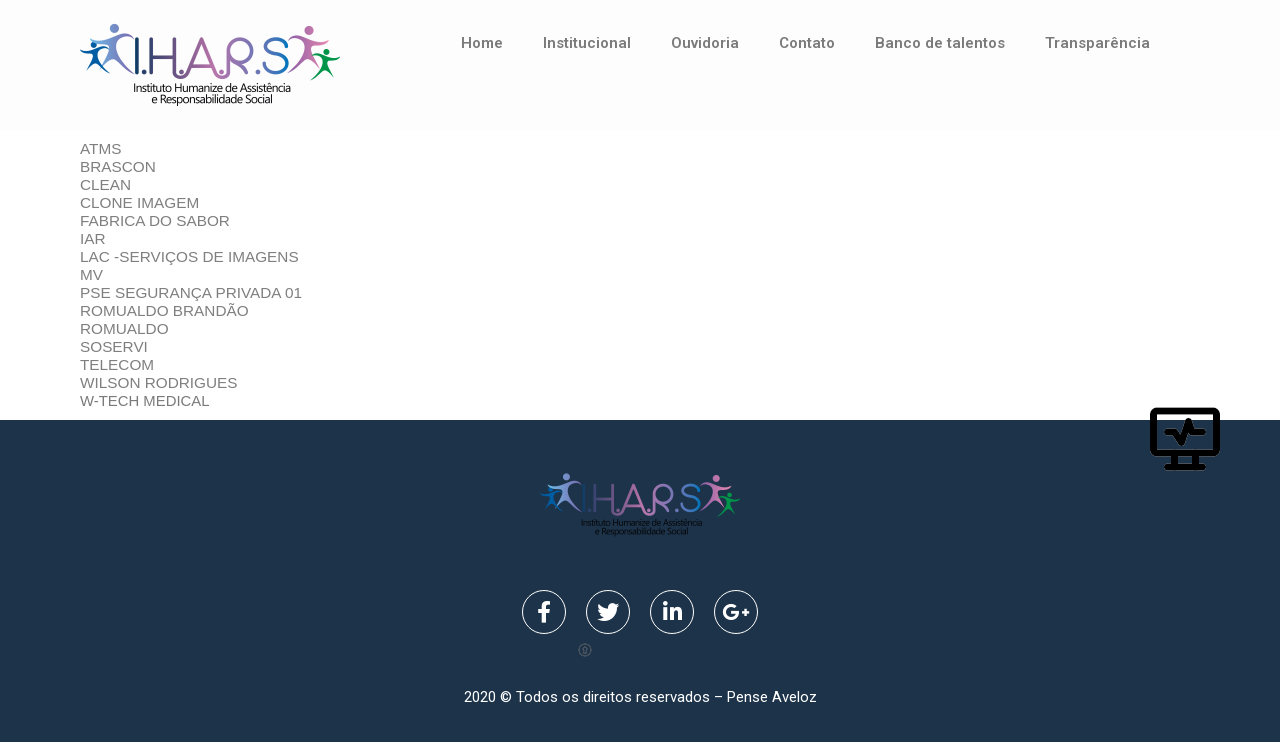  What do you see at coordinates (1185, 439) in the screenshot?
I see `view heart rate or vital sign data` at bounding box center [1185, 439].